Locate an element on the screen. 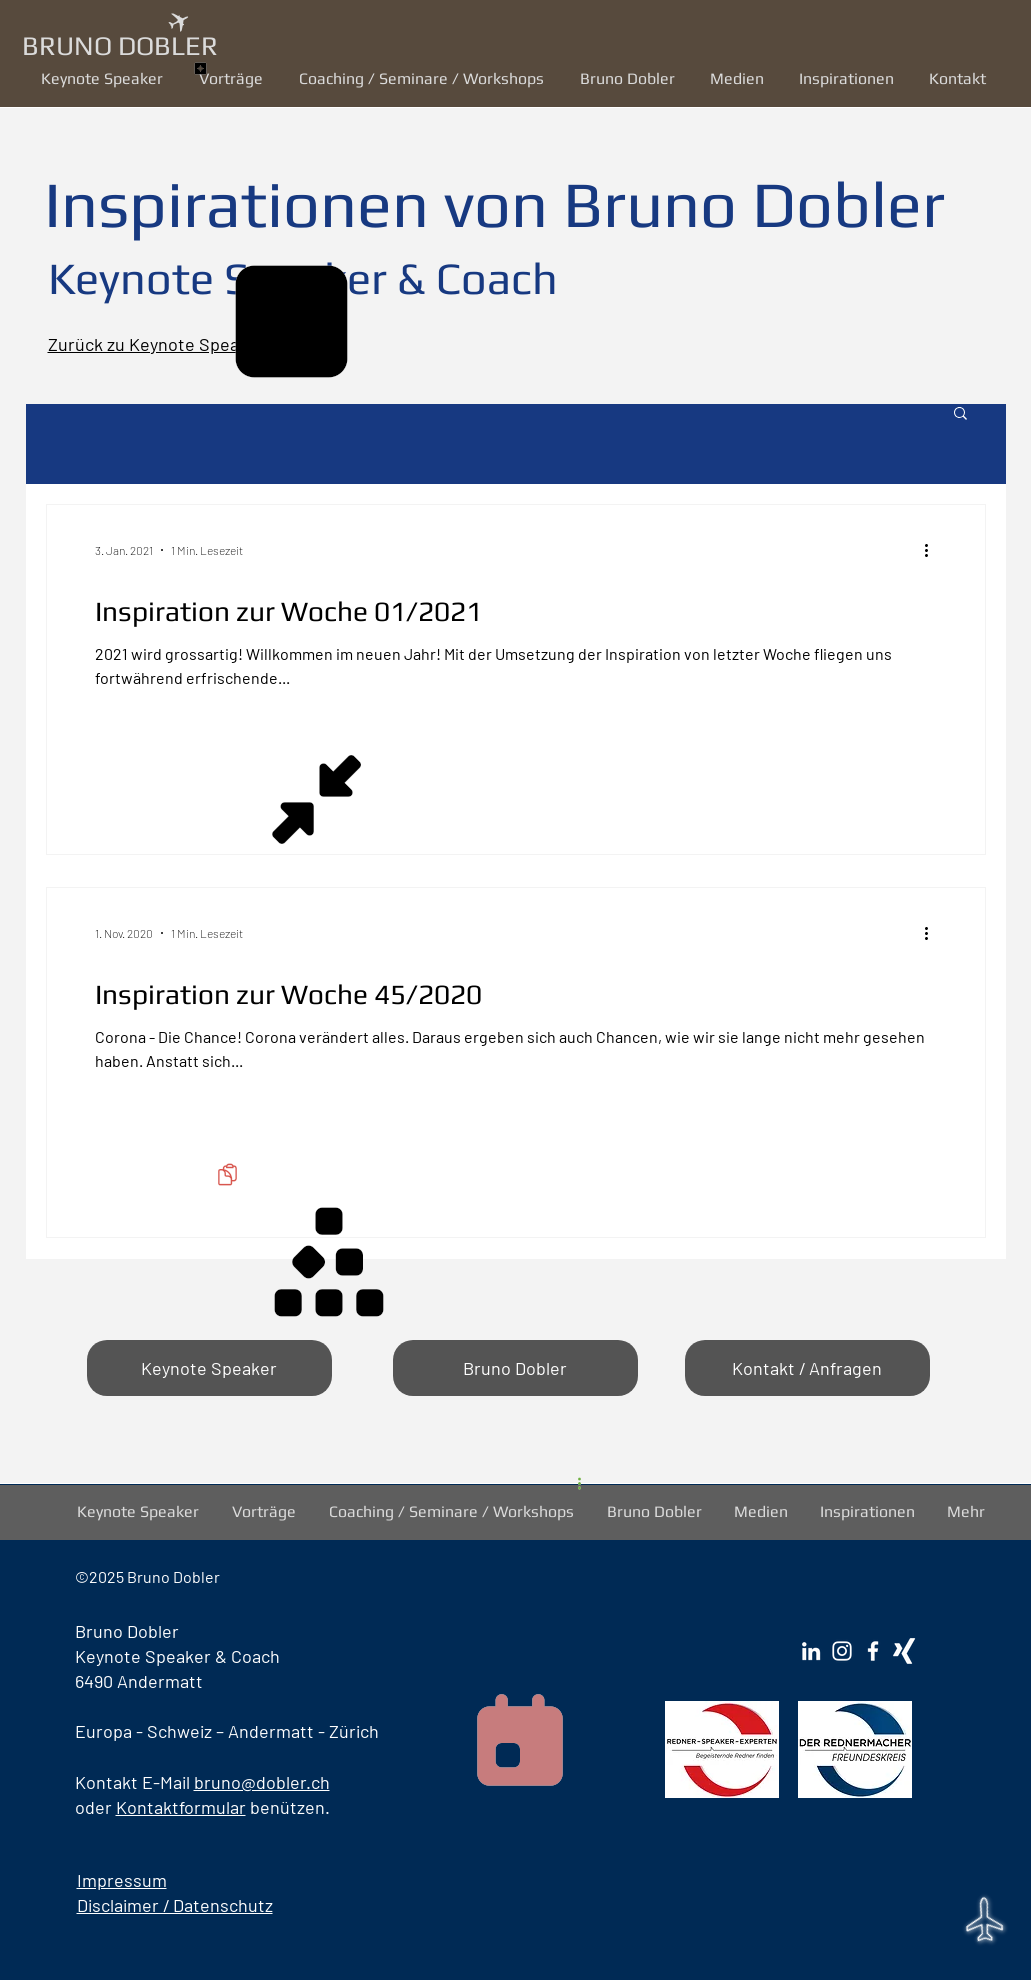  open more options menu is located at coordinates (579, 1483).